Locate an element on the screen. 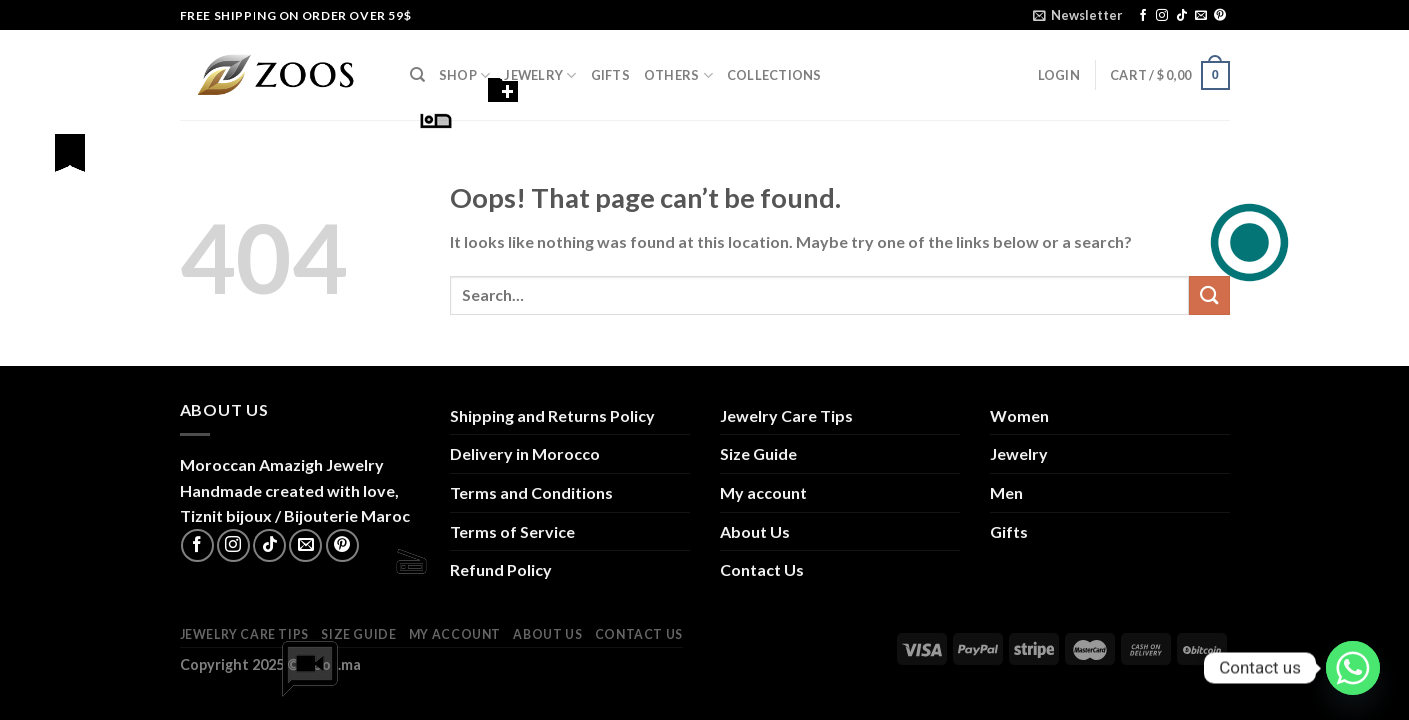 This screenshot has width=1409, height=720. select a first-class or business suite seat is located at coordinates (436, 121).